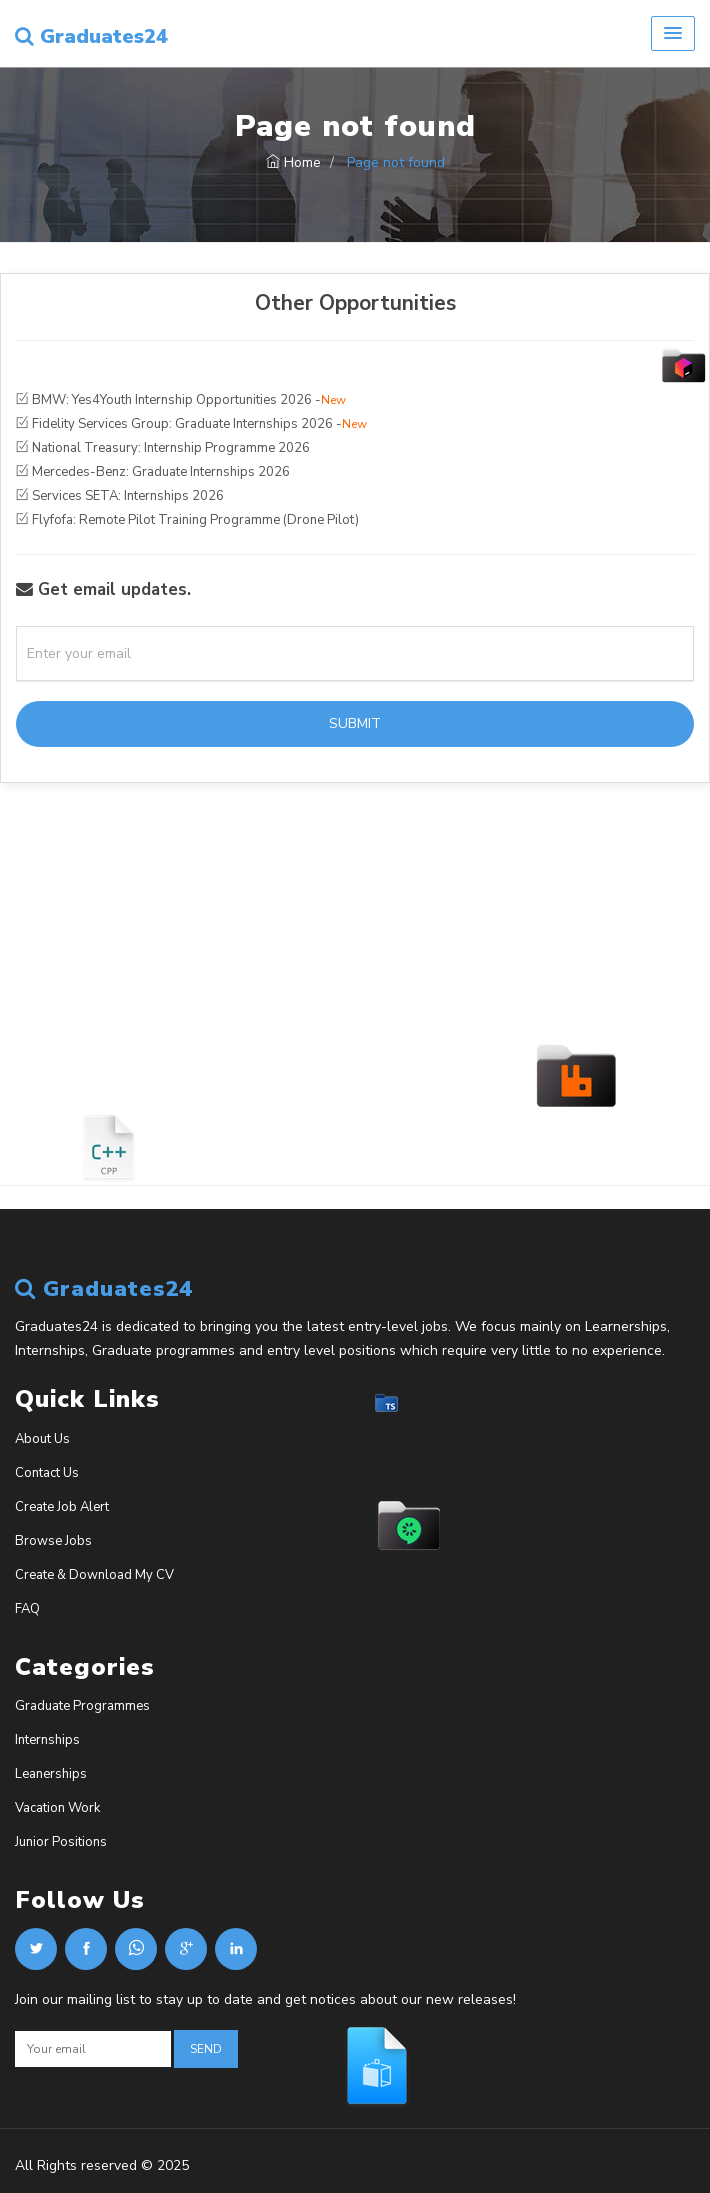 This screenshot has height=2193, width=710. What do you see at coordinates (409, 1527) in the screenshot?
I see `folder containing cucumber/gherkin test files` at bounding box center [409, 1527].